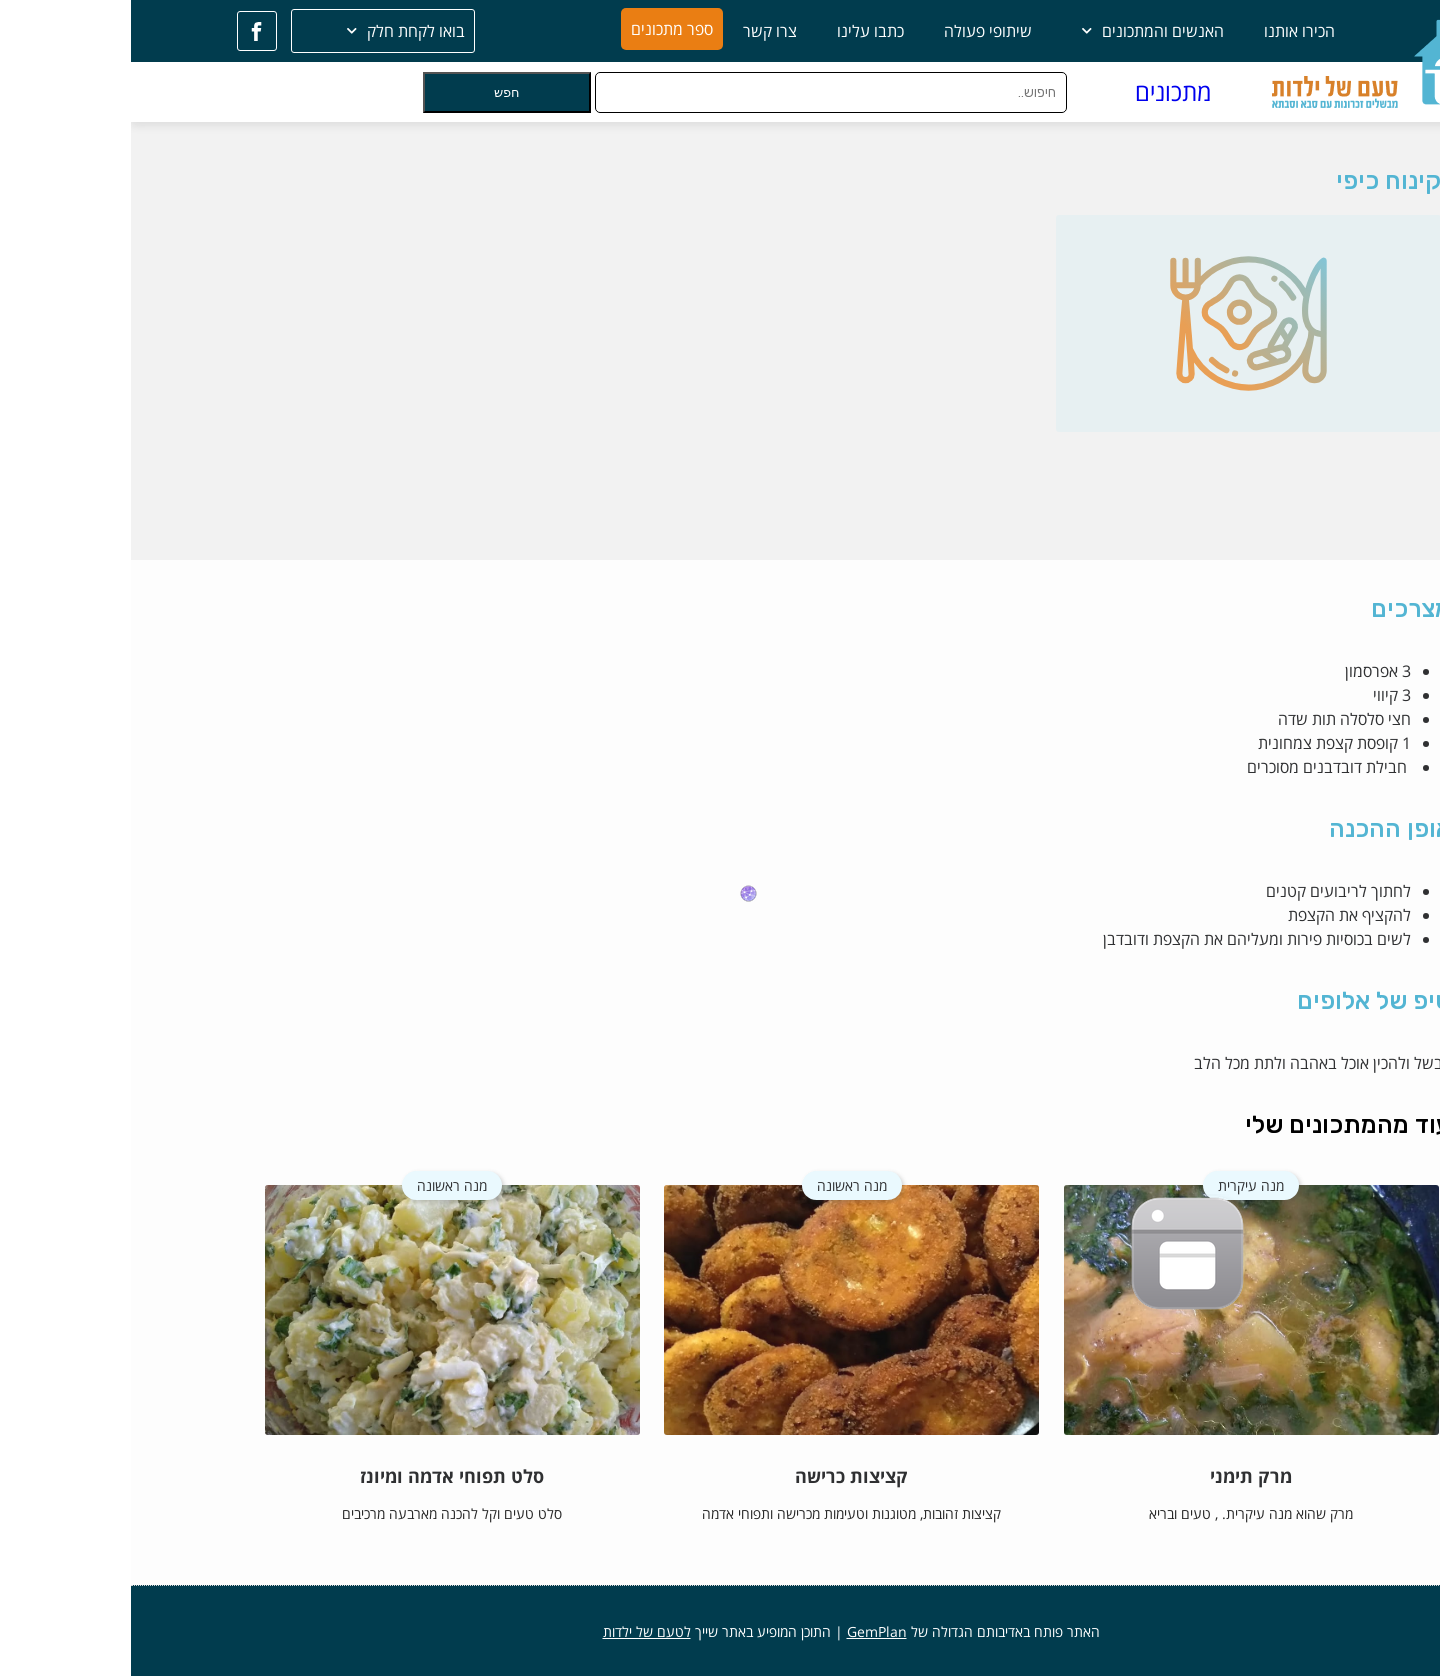 Image resolution: width=1440 pixels, height=1676 pixels. I want to click on open internet browser or web applications, so click(748, 893).